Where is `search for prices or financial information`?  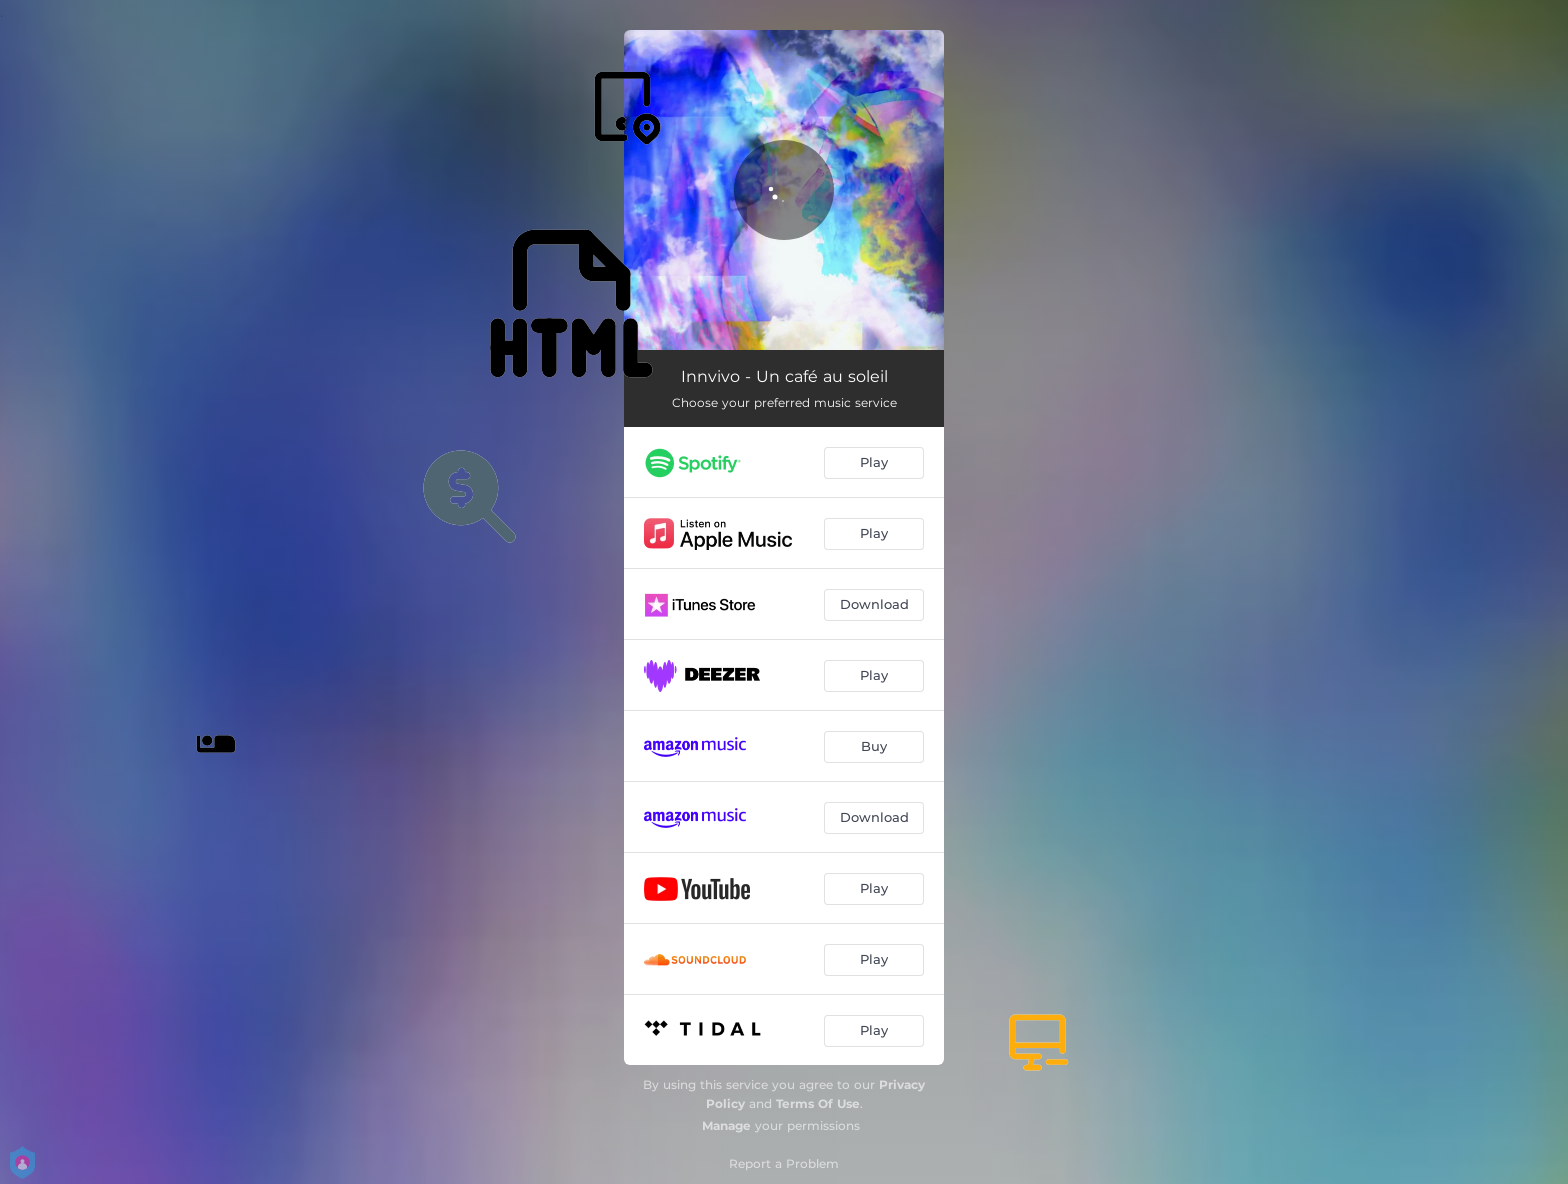 search for prices or financial information is located at coordinates (469, 496).